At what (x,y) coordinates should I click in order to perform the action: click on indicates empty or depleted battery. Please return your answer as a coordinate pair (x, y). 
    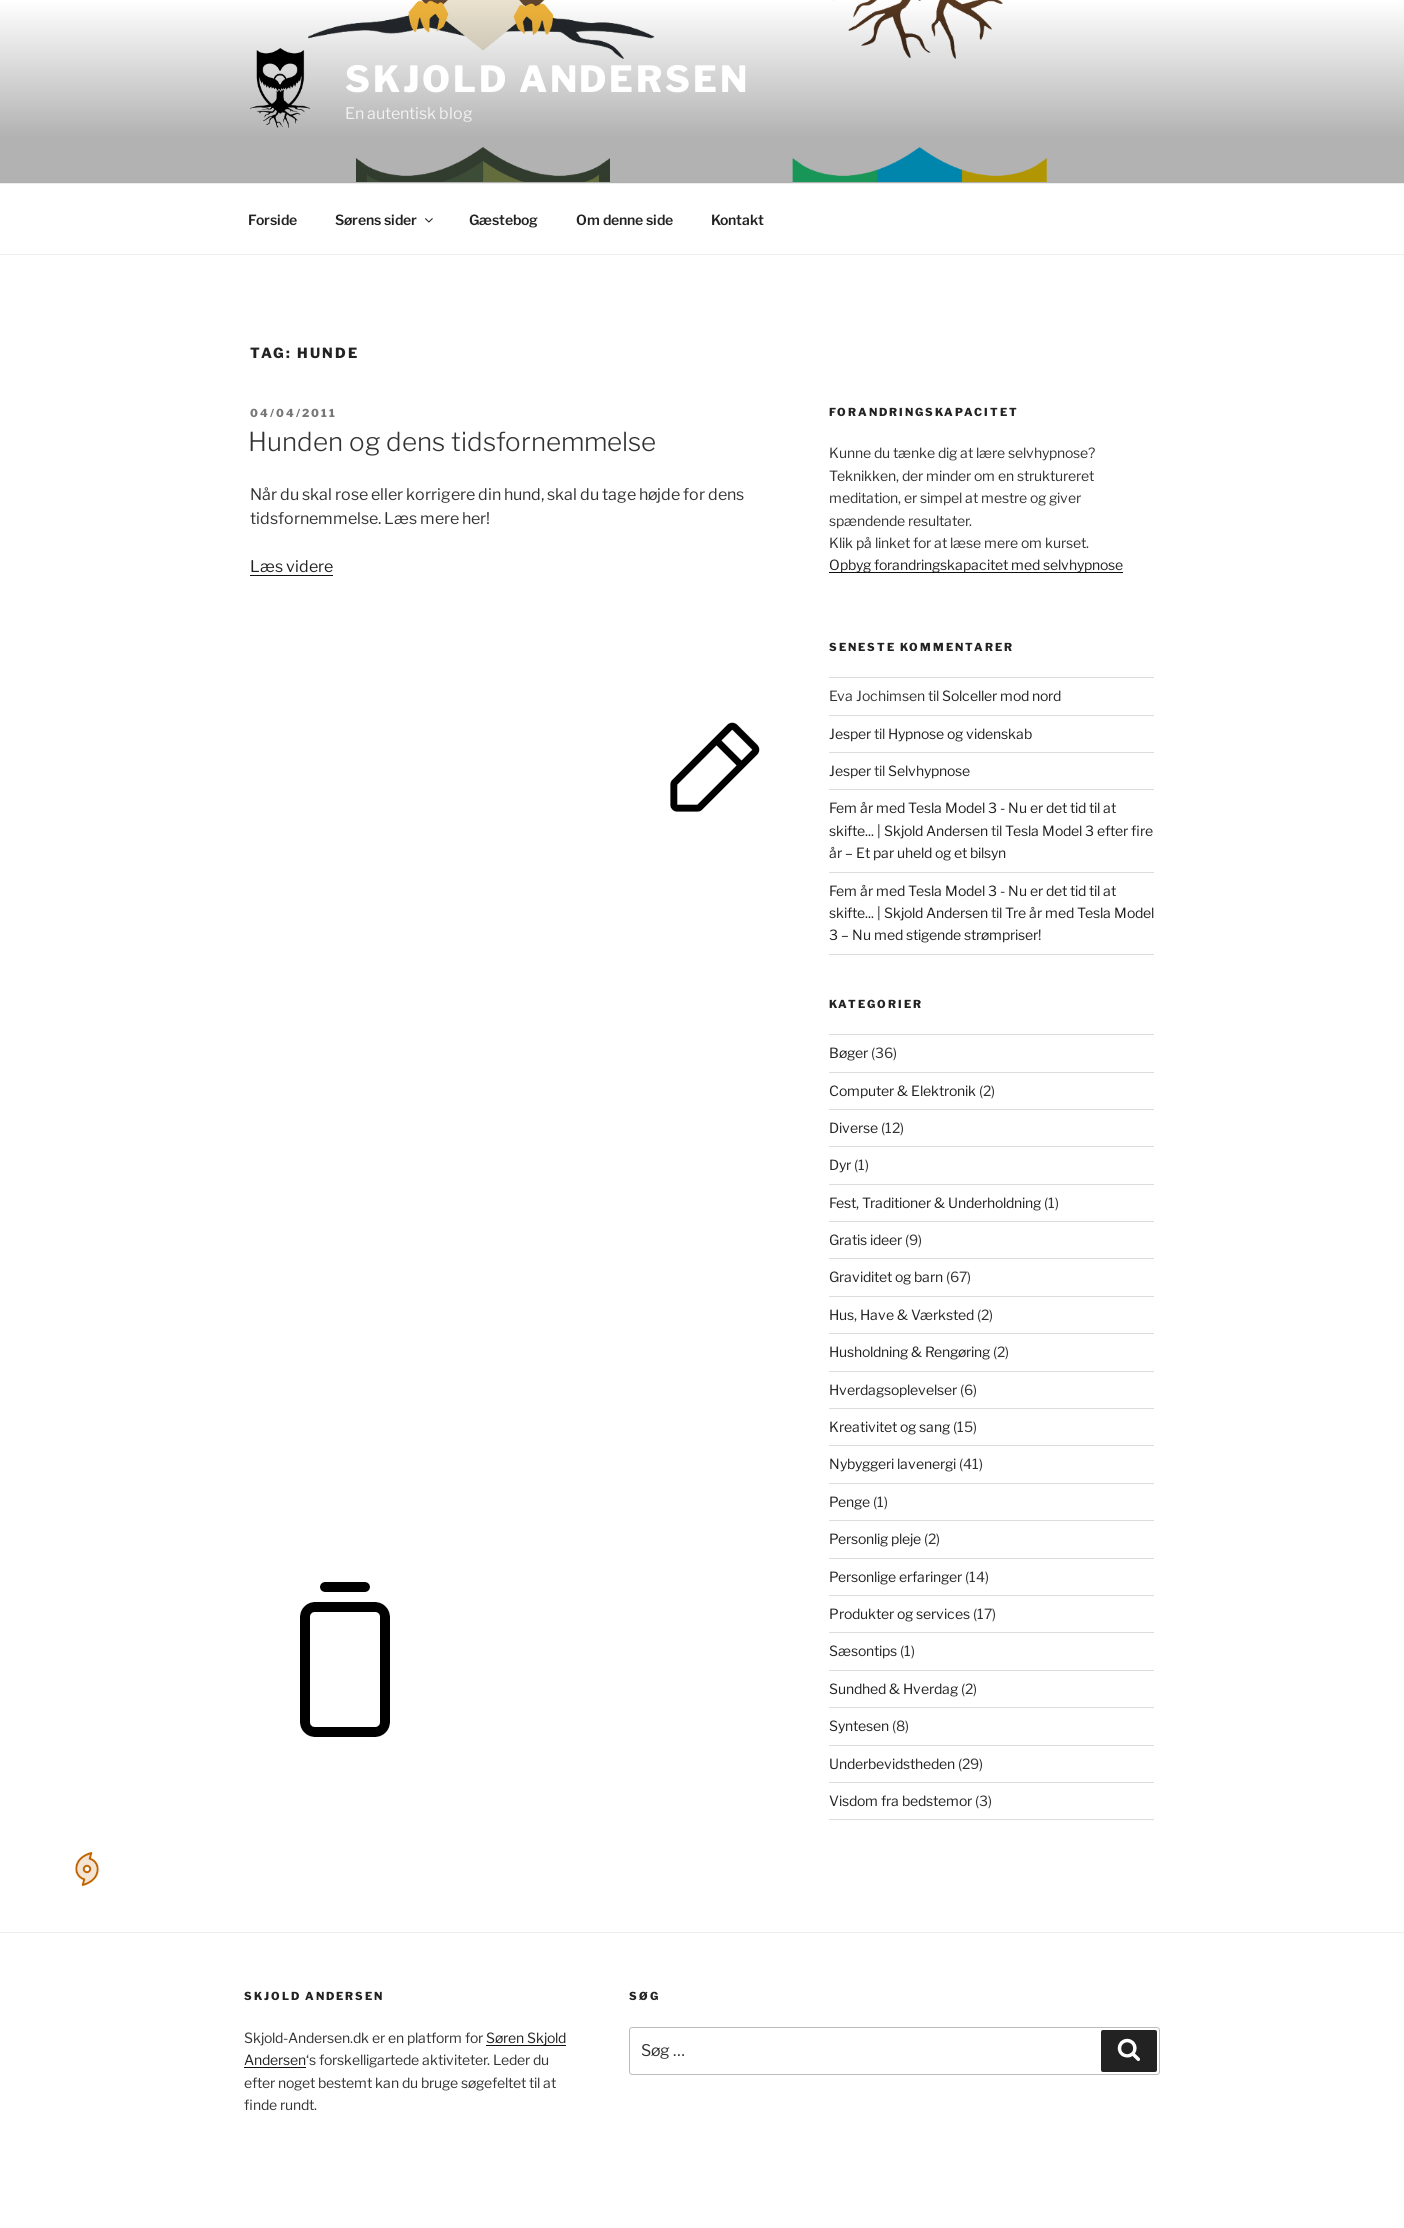
    Looking at the image, I should click on (345, 1662).